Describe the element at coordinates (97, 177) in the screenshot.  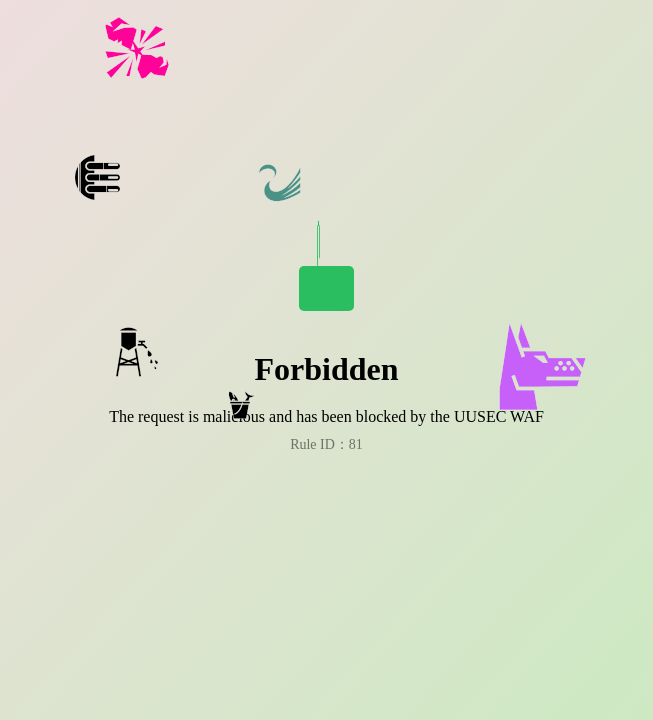
I see `grab or drag interaction gesture` at that location.